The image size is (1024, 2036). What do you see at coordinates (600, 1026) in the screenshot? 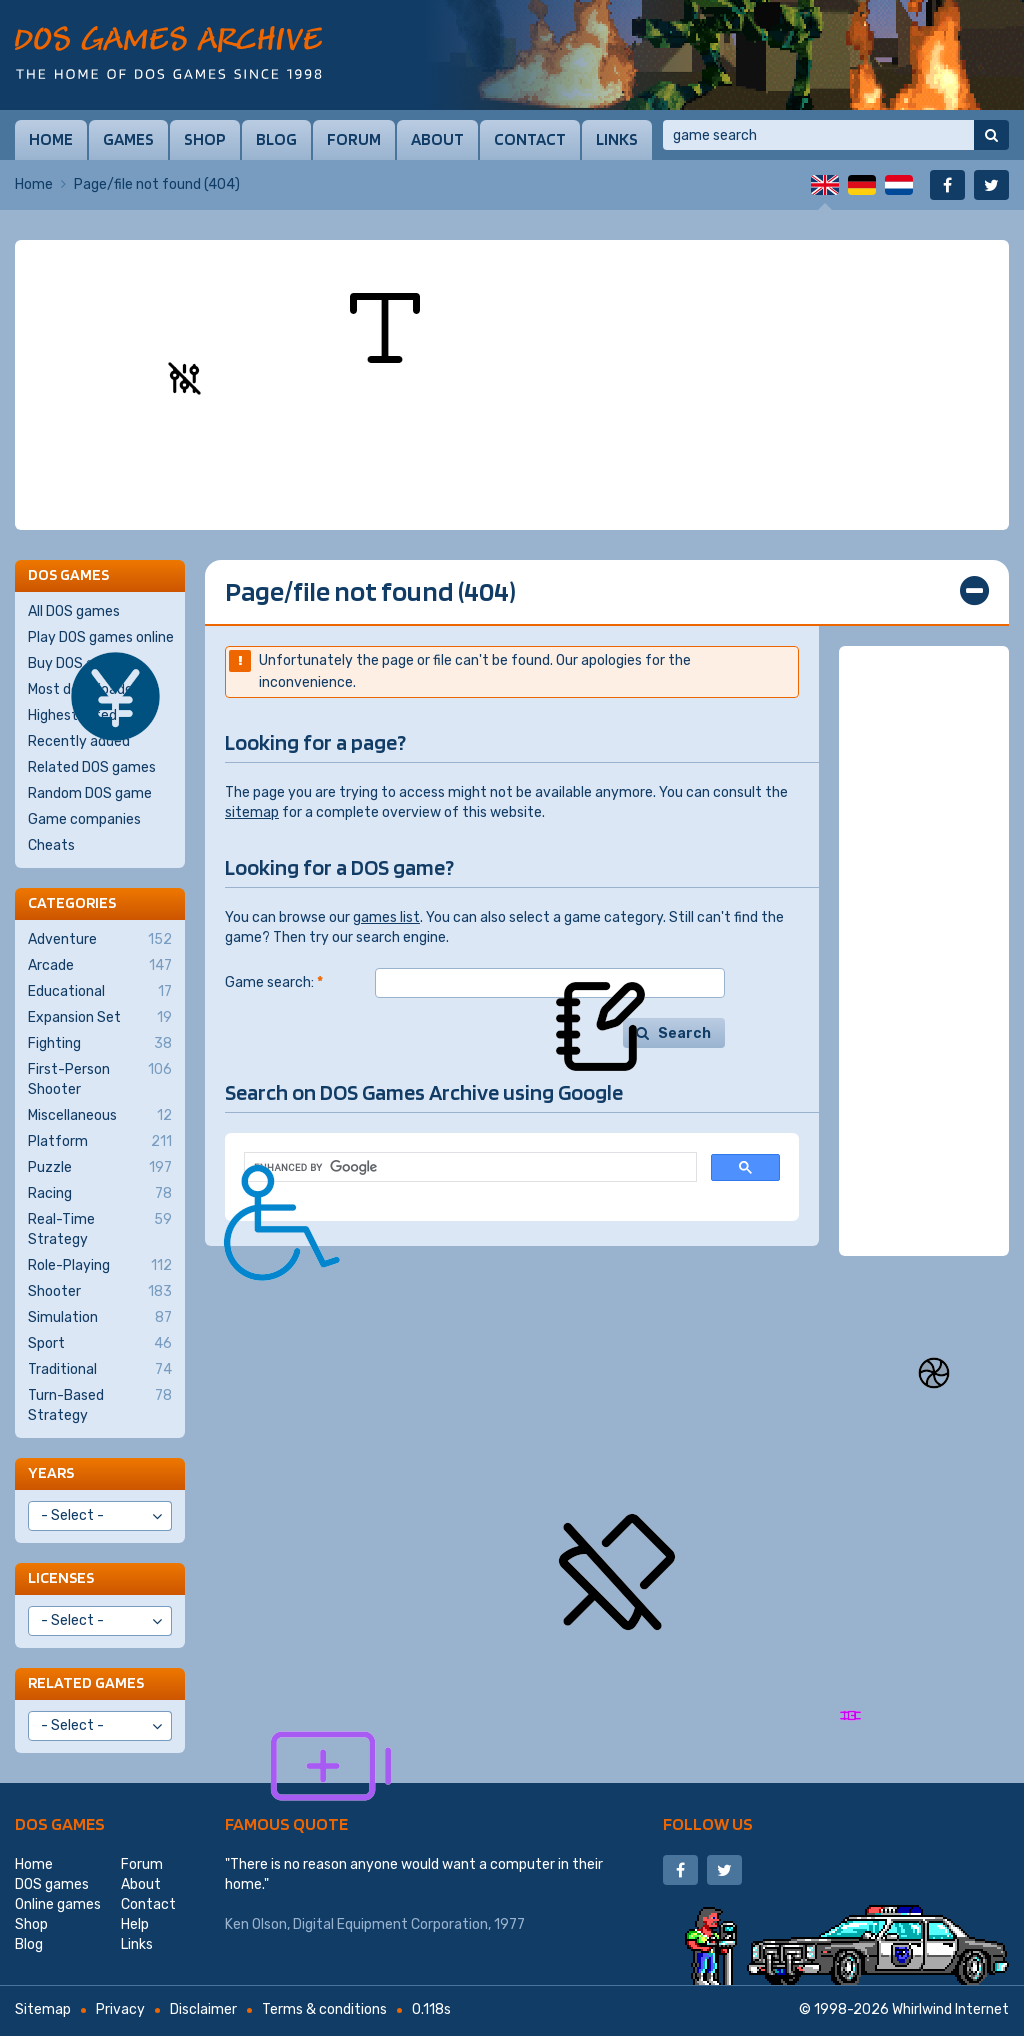
I see `edit notes or journal entries` at bounding box center [600, 1026].